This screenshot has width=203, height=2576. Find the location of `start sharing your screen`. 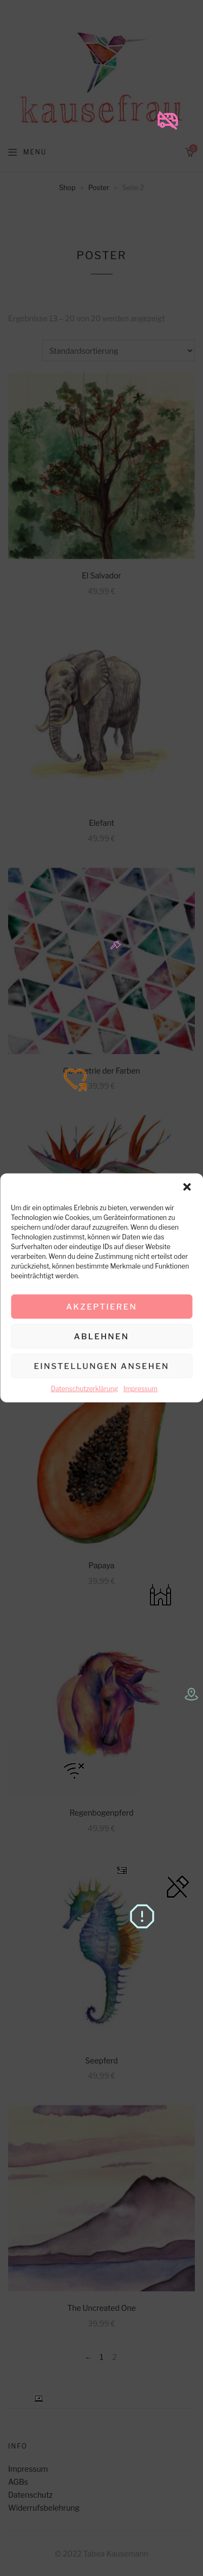

start sharing your screen is located at coordinates (38, 2398).